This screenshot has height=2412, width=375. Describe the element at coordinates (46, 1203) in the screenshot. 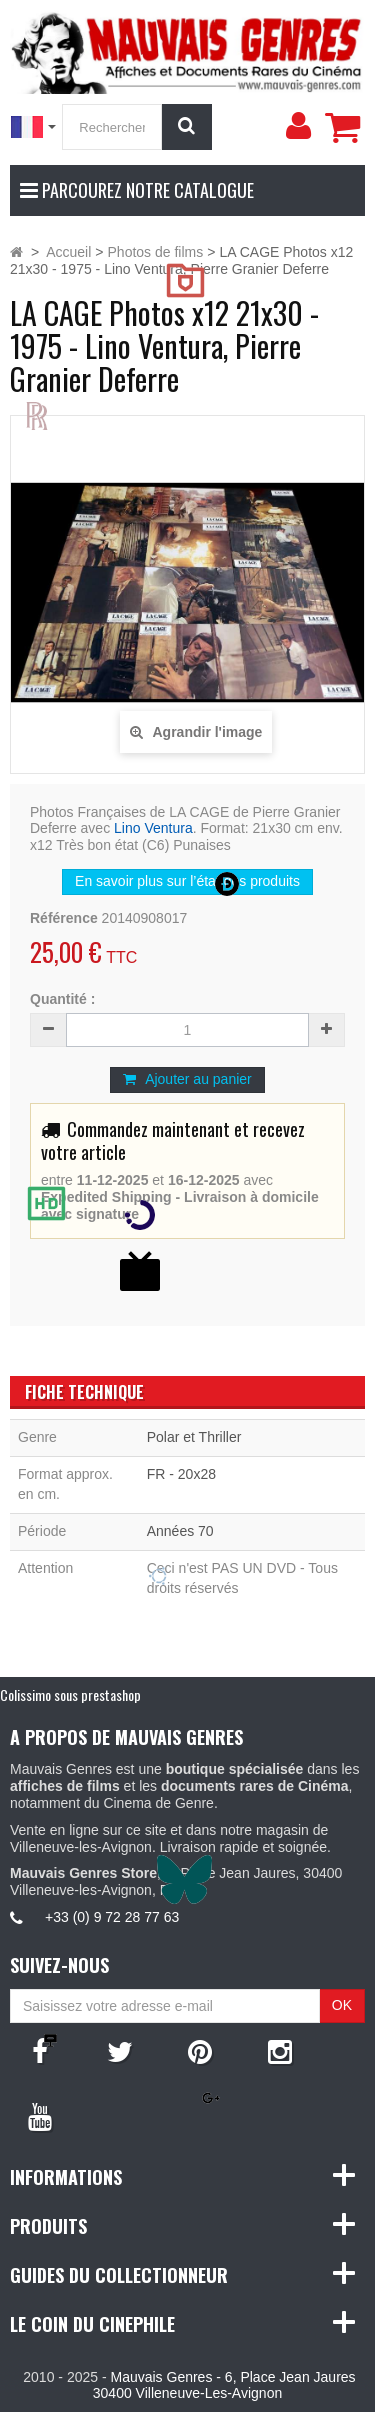

I see `indicates high-definition video quality is available` at that location.